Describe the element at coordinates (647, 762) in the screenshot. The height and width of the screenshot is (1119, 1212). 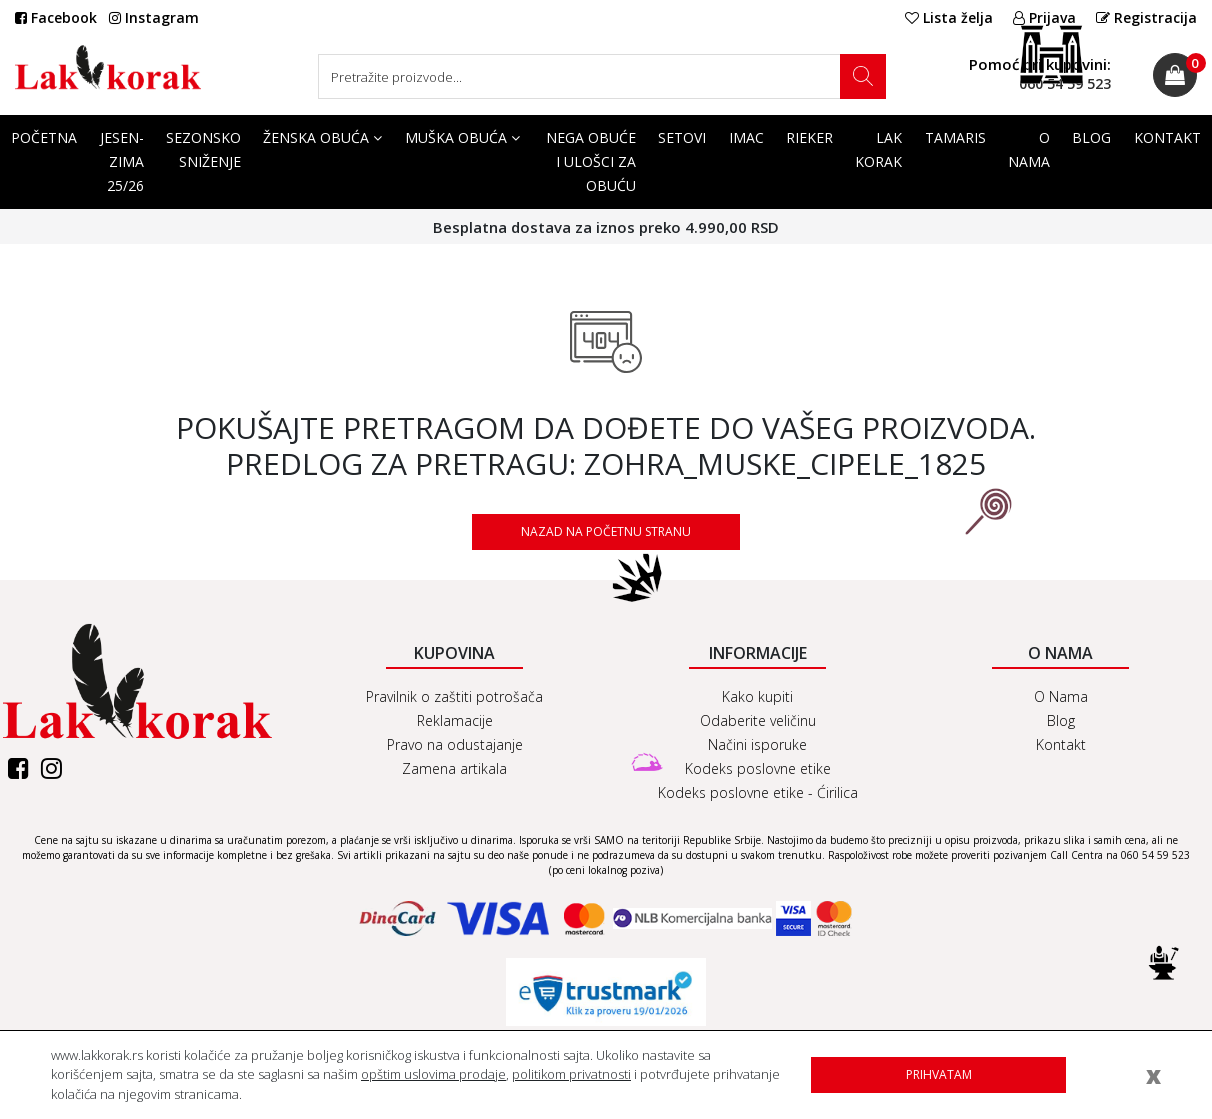
I see `decorative animal icon for games or profiles` at that location.